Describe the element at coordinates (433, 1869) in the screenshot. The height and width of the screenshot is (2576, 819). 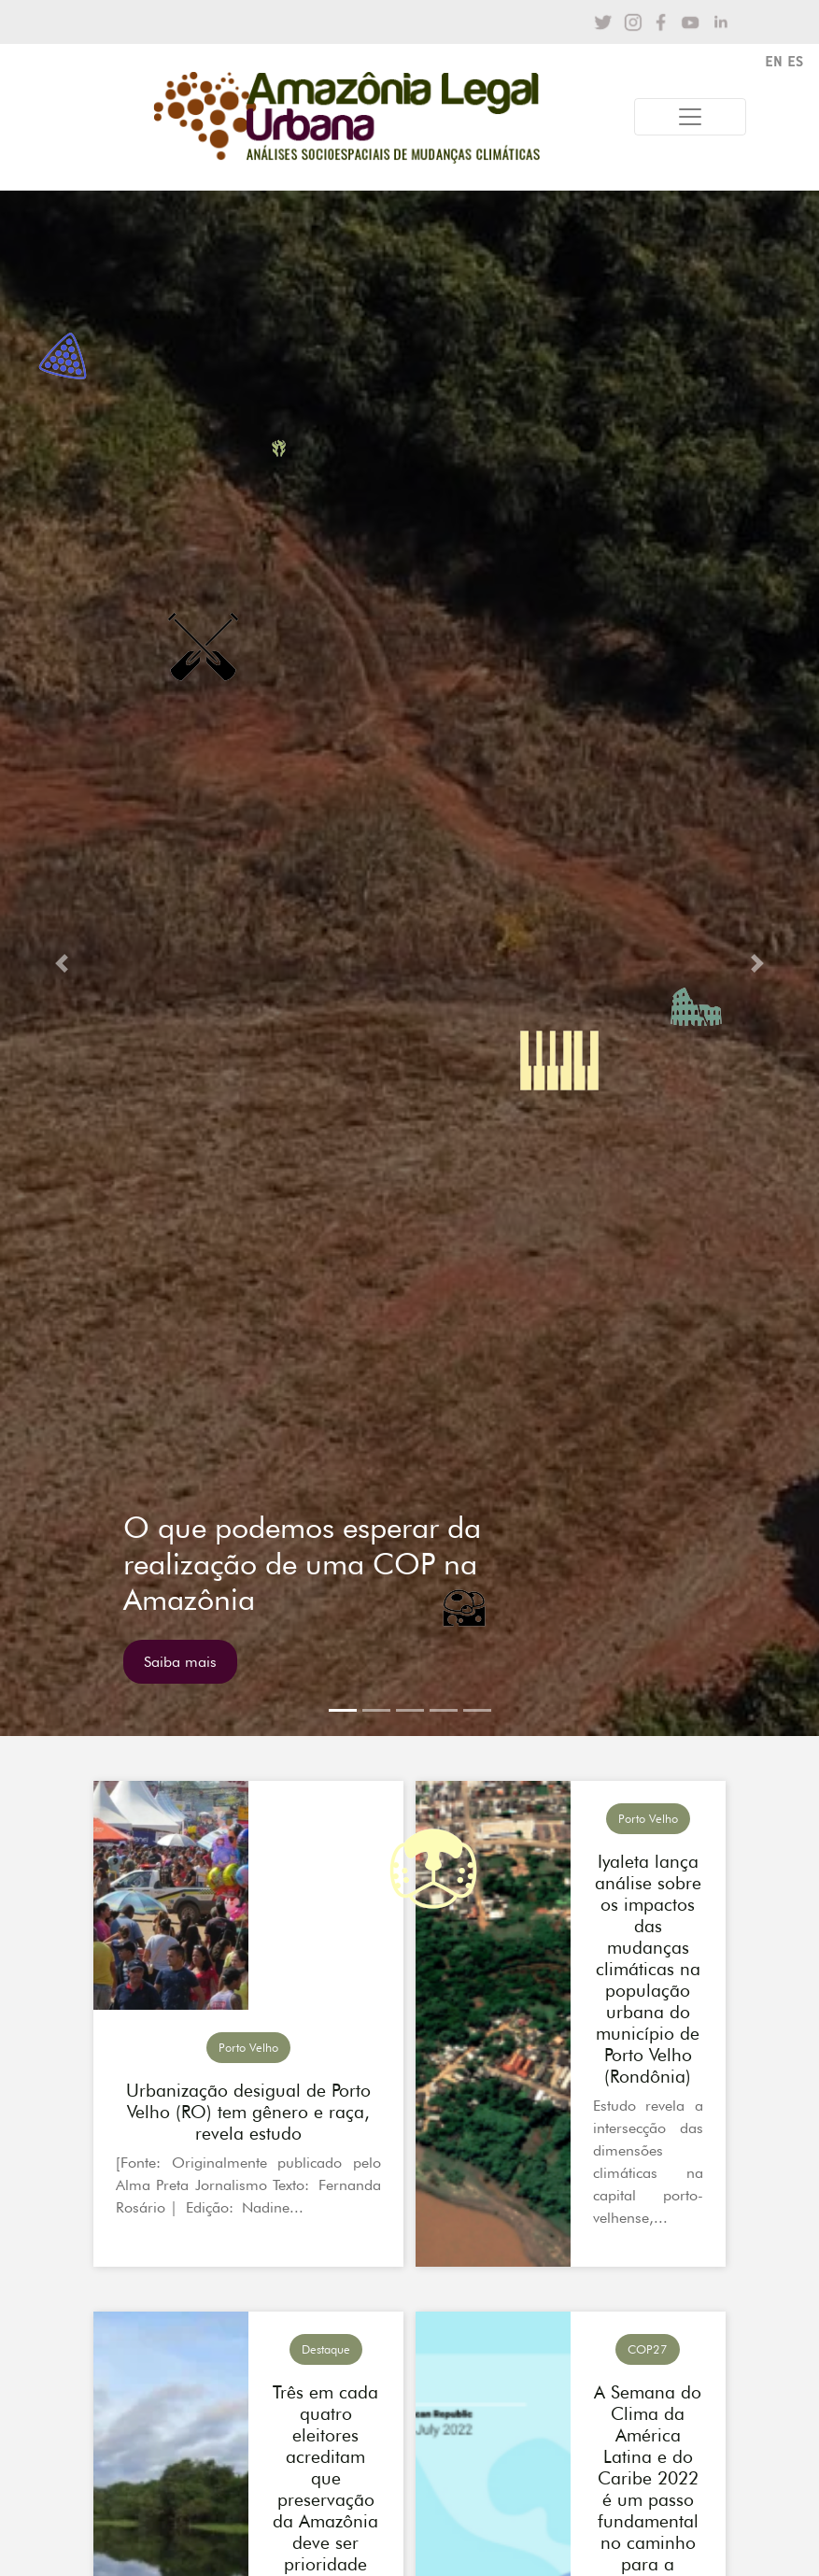
I see `access pet or animal-related features` at that location.